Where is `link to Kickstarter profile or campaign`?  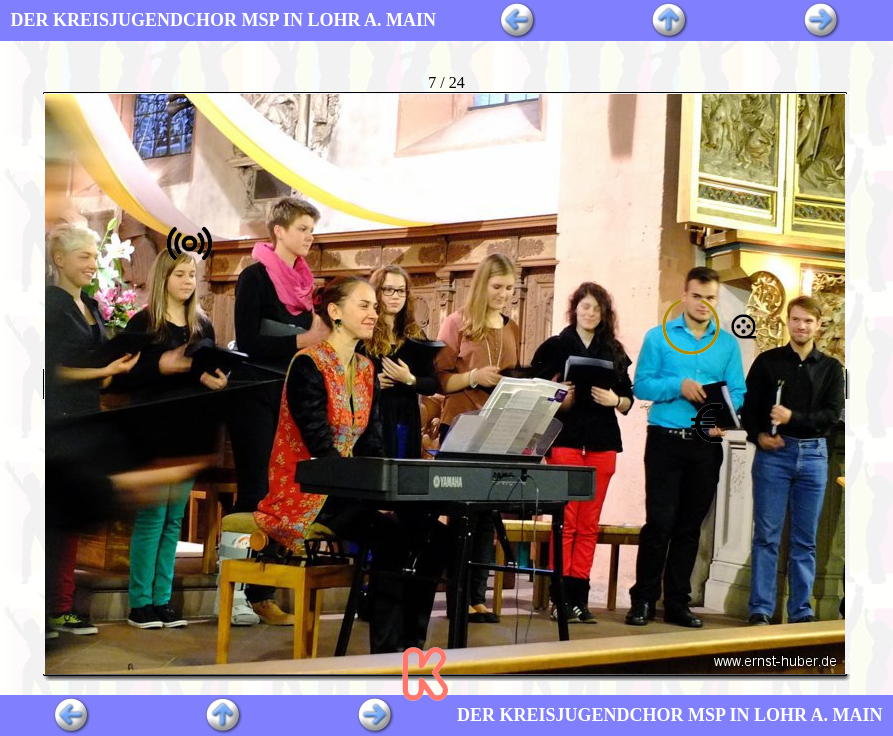 link to Kickstarter profile or campaign is located at coordinates (424, 674).